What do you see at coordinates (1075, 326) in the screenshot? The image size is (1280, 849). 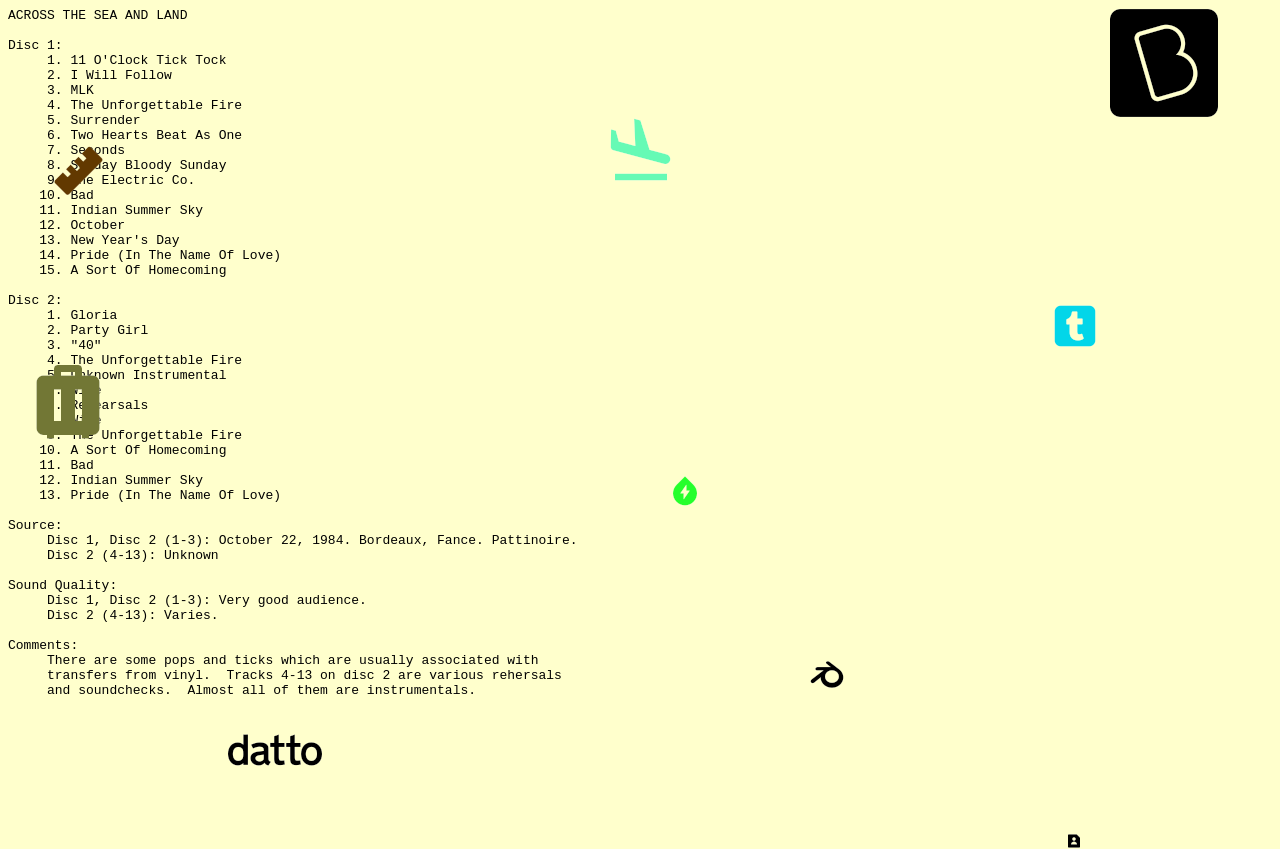 I see `open tumblr app` at bounding box center [1075, 326].